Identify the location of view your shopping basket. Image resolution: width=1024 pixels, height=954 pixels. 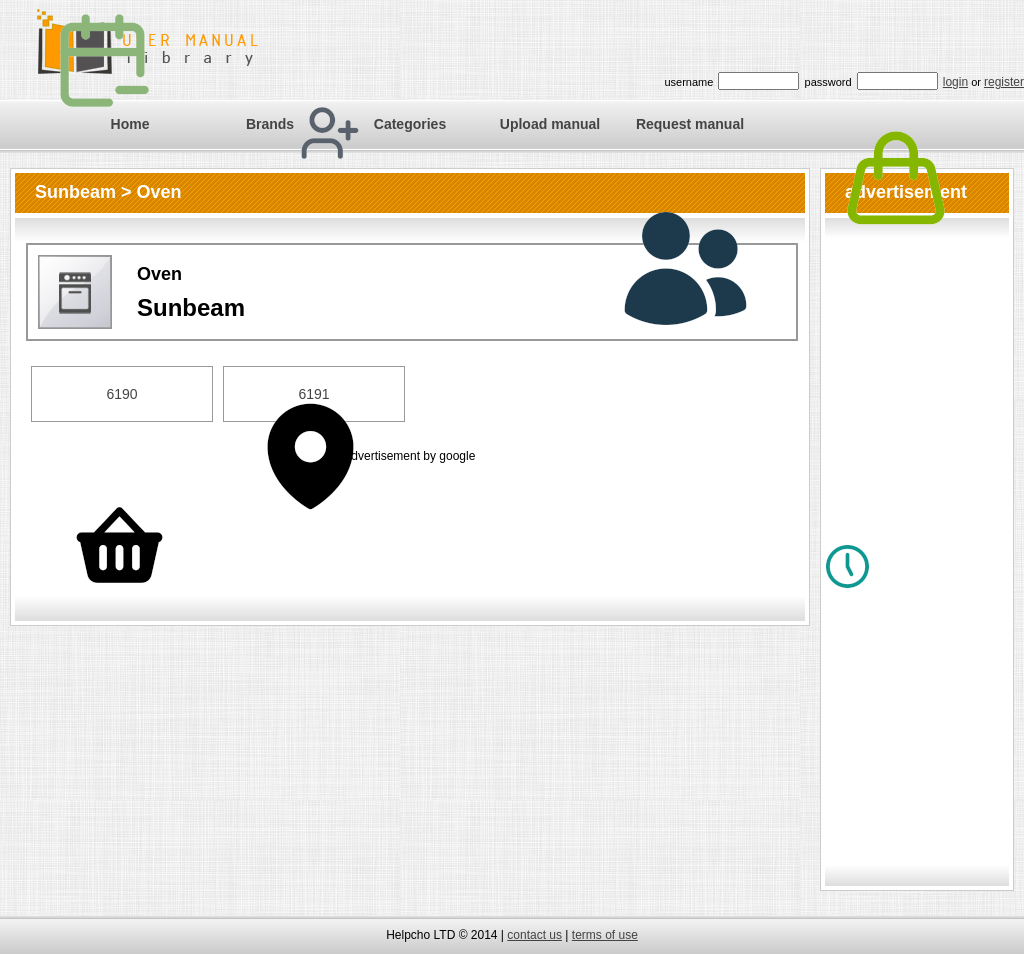
(119, 547).